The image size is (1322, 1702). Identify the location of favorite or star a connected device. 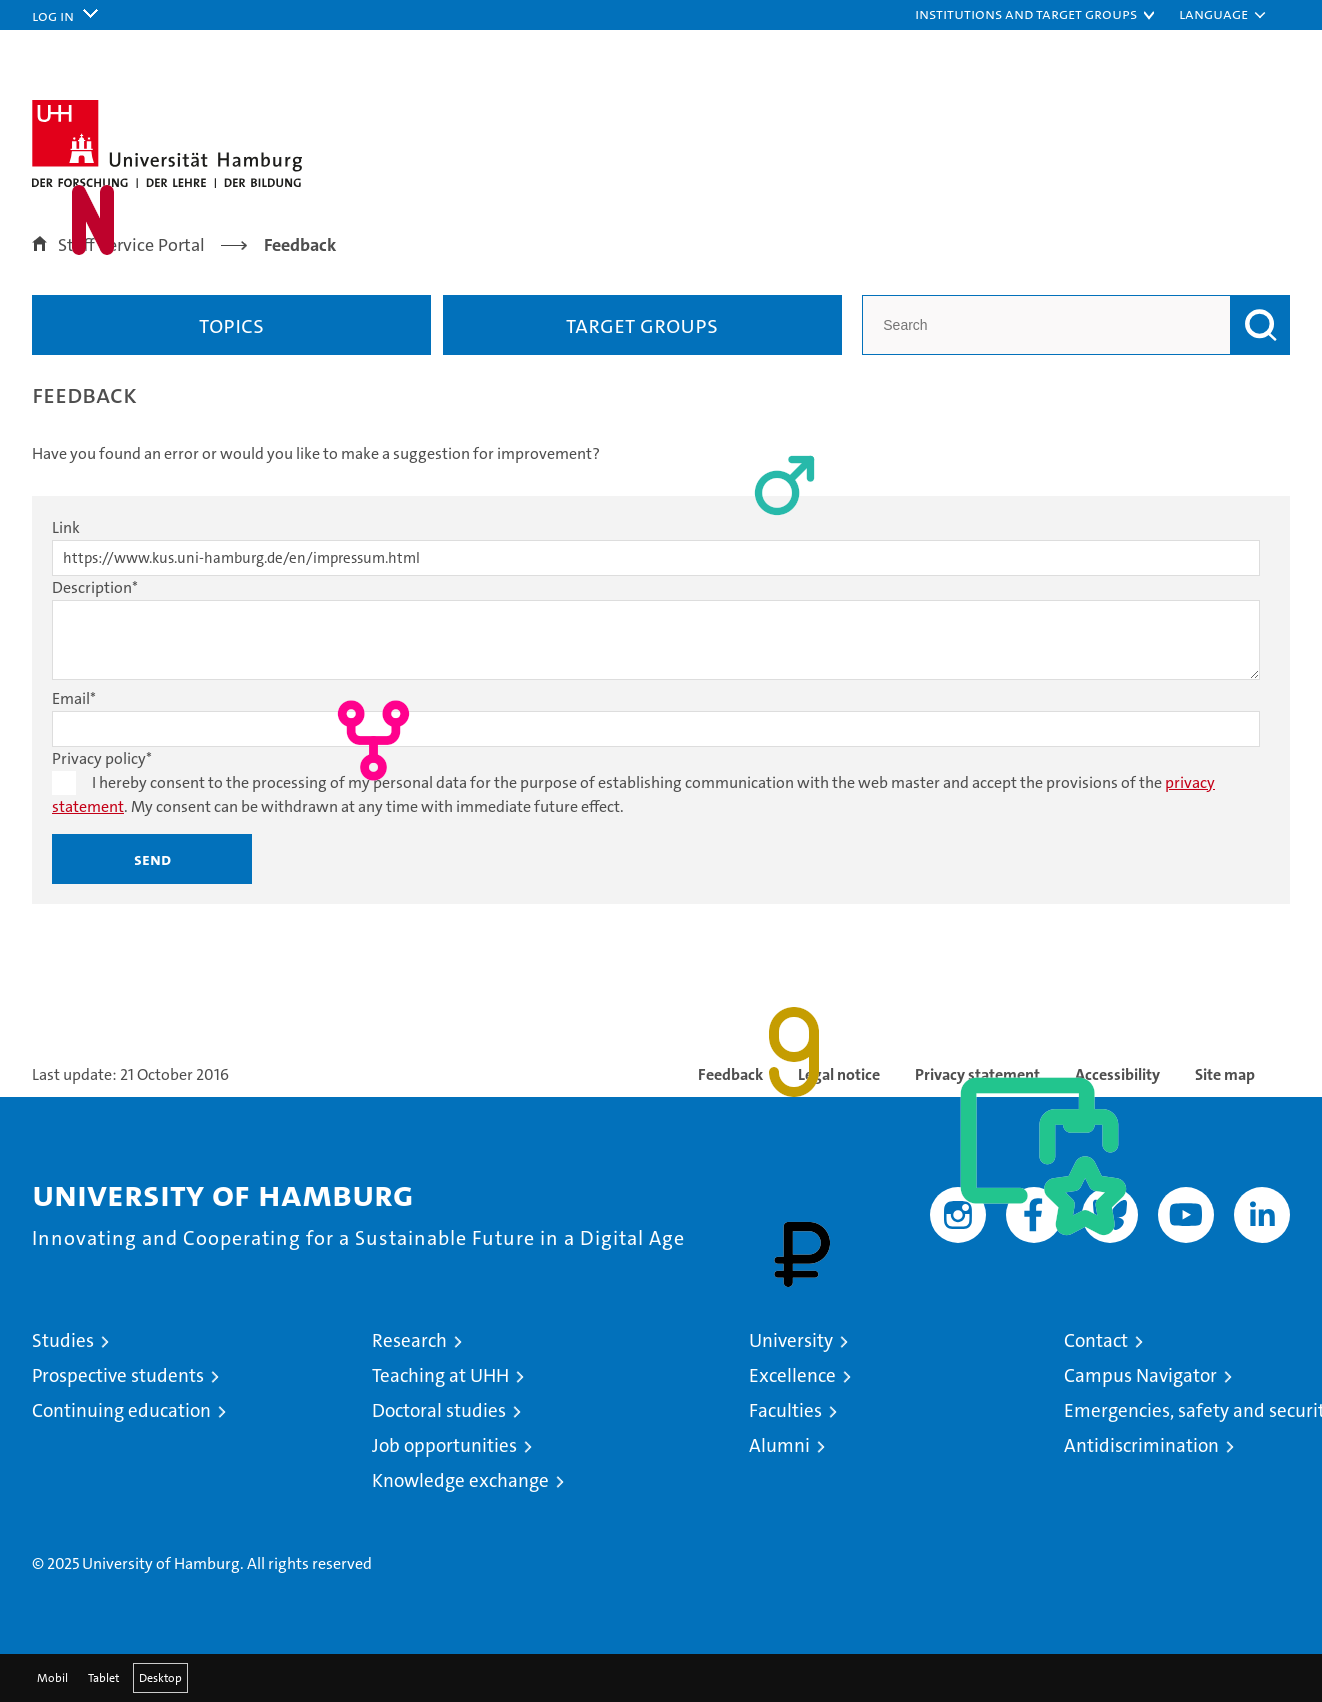
(1039, 1148).